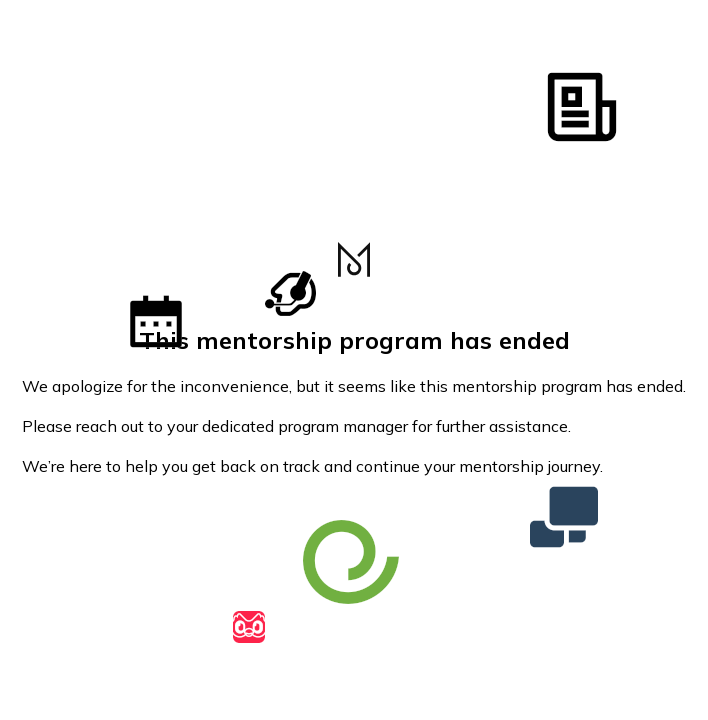  I want to click on open the duolingo language learning app, so click(249, 627).